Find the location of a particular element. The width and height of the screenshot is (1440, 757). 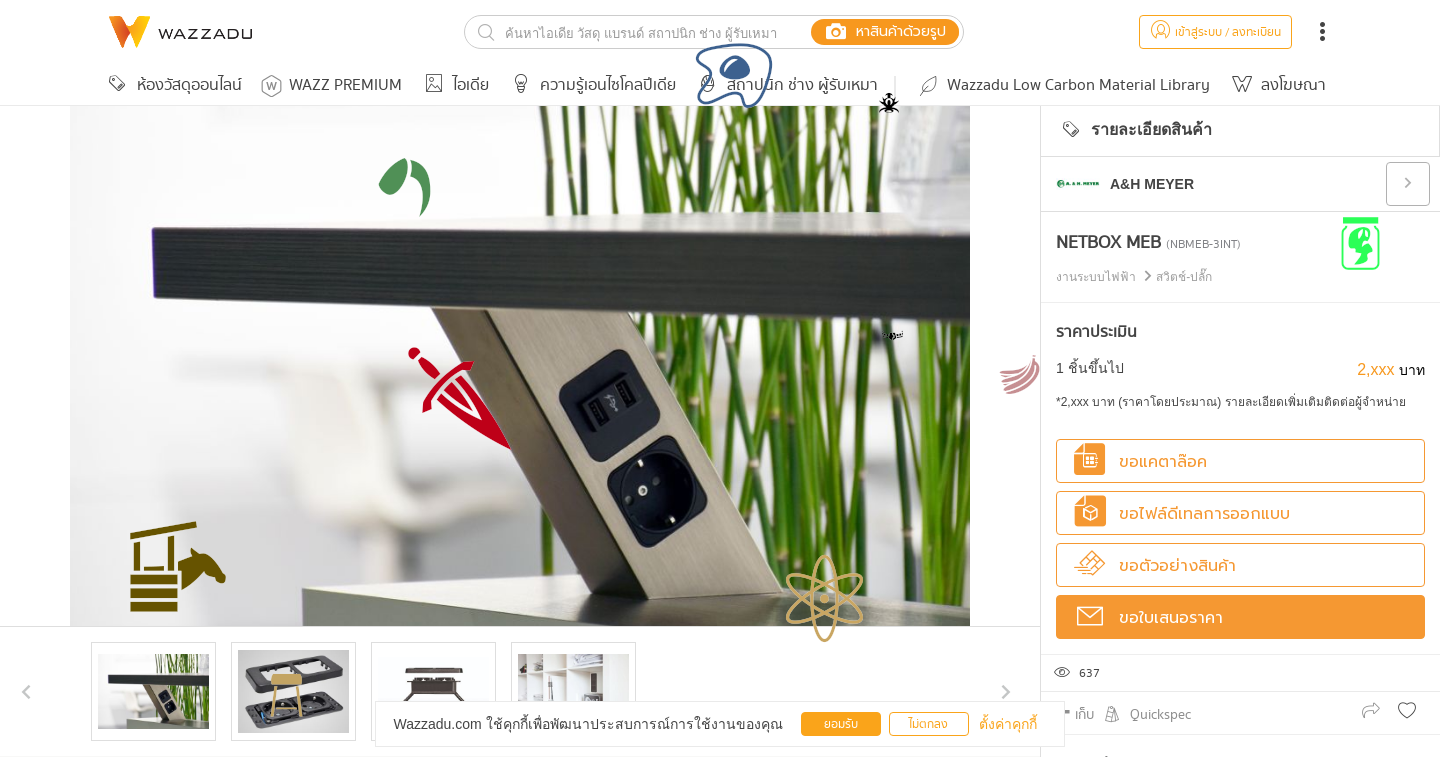

indicates a claw attack or grab ability in a game is located at coordinates (404, 187).